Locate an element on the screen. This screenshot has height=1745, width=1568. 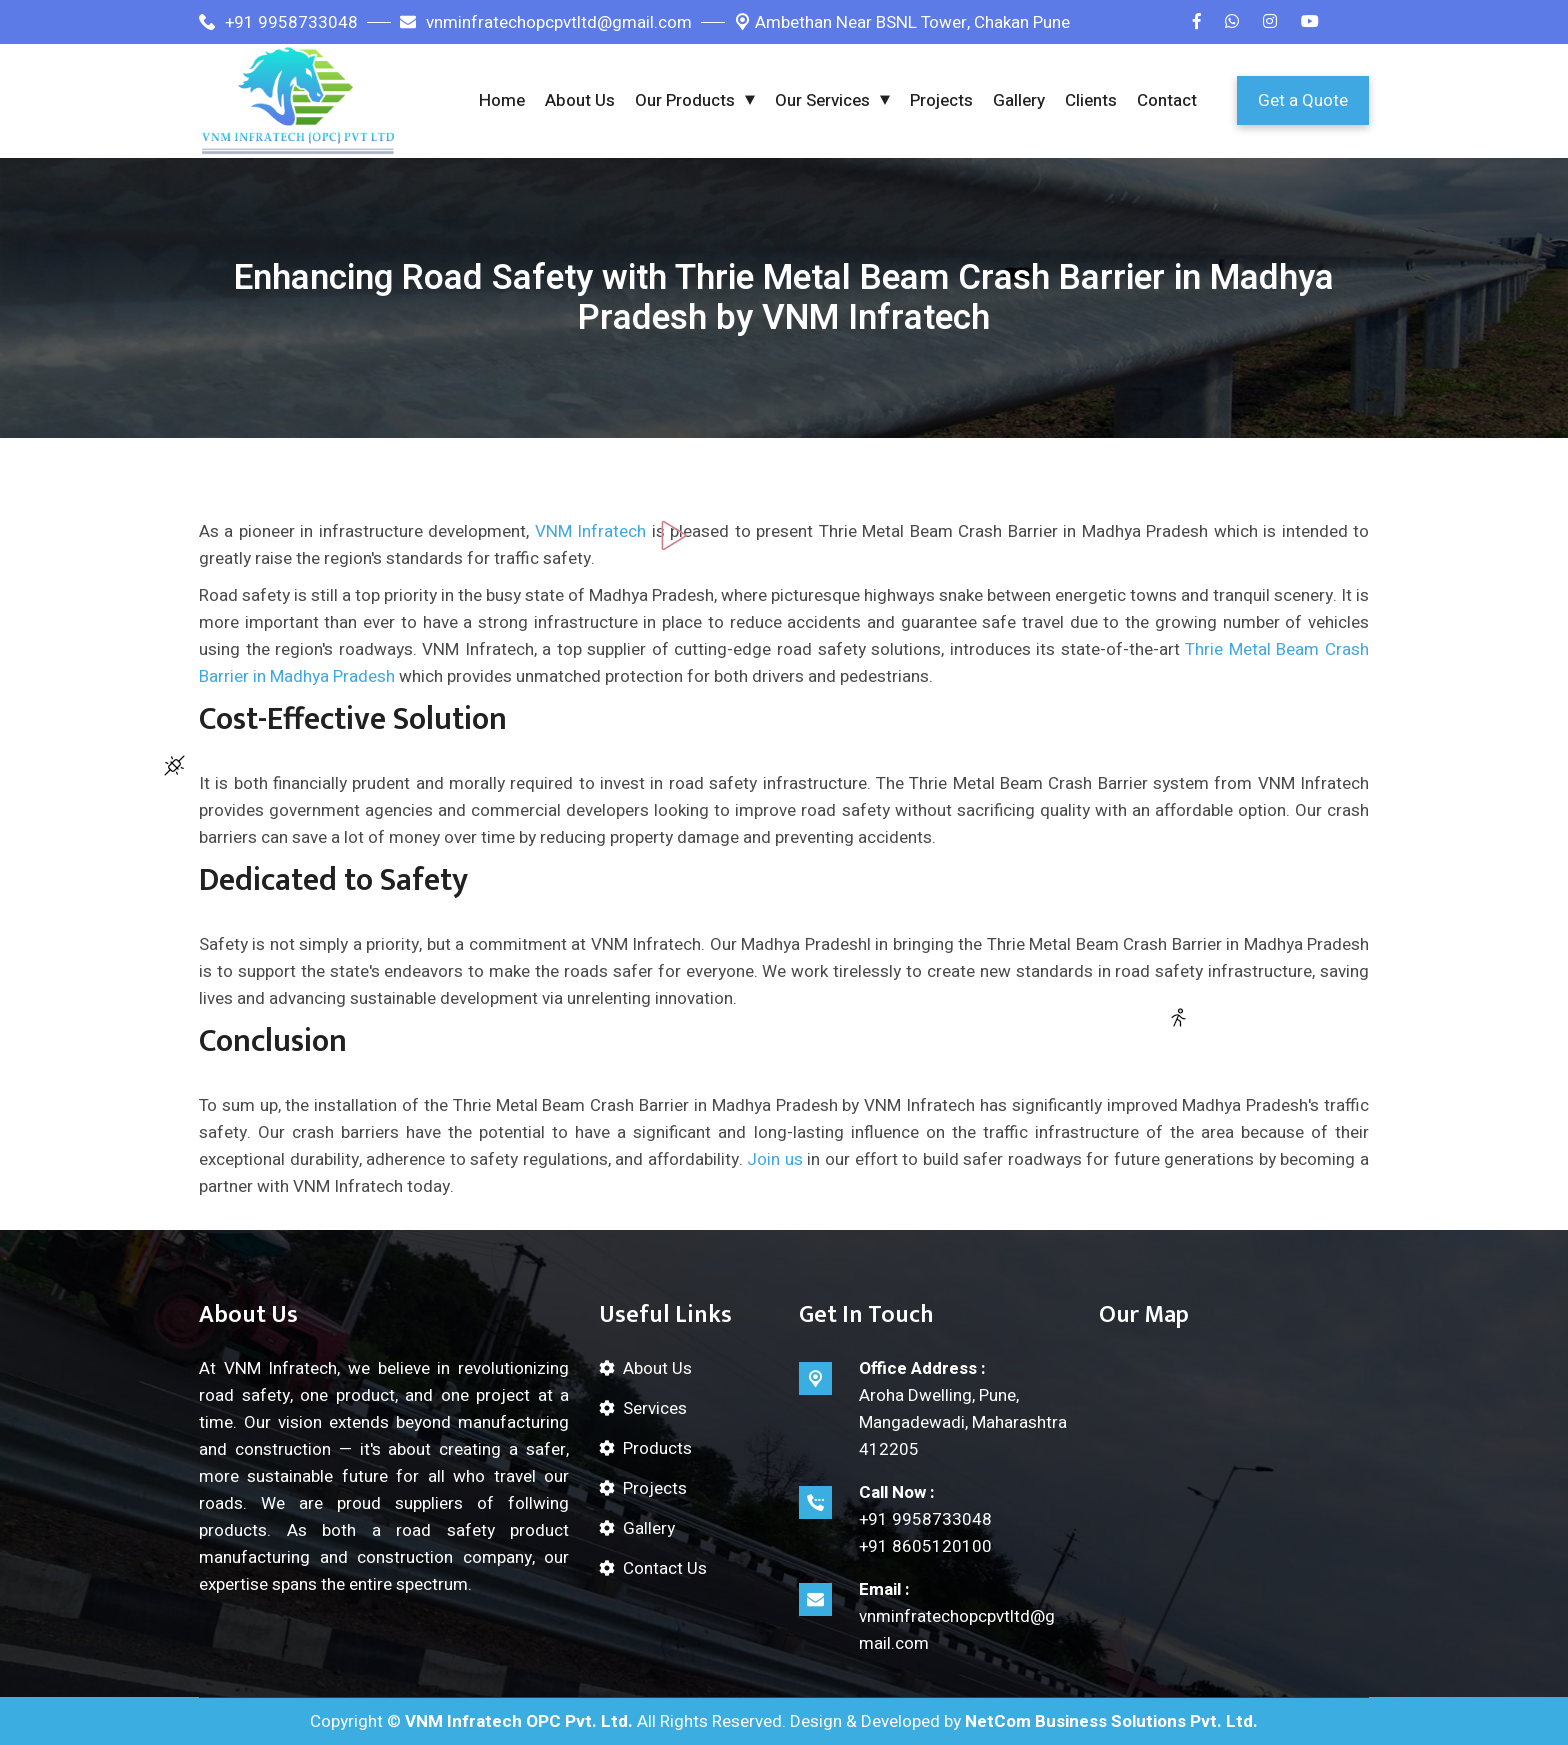
indicates an active connection or paired devices is located at coordinates (174, 765).